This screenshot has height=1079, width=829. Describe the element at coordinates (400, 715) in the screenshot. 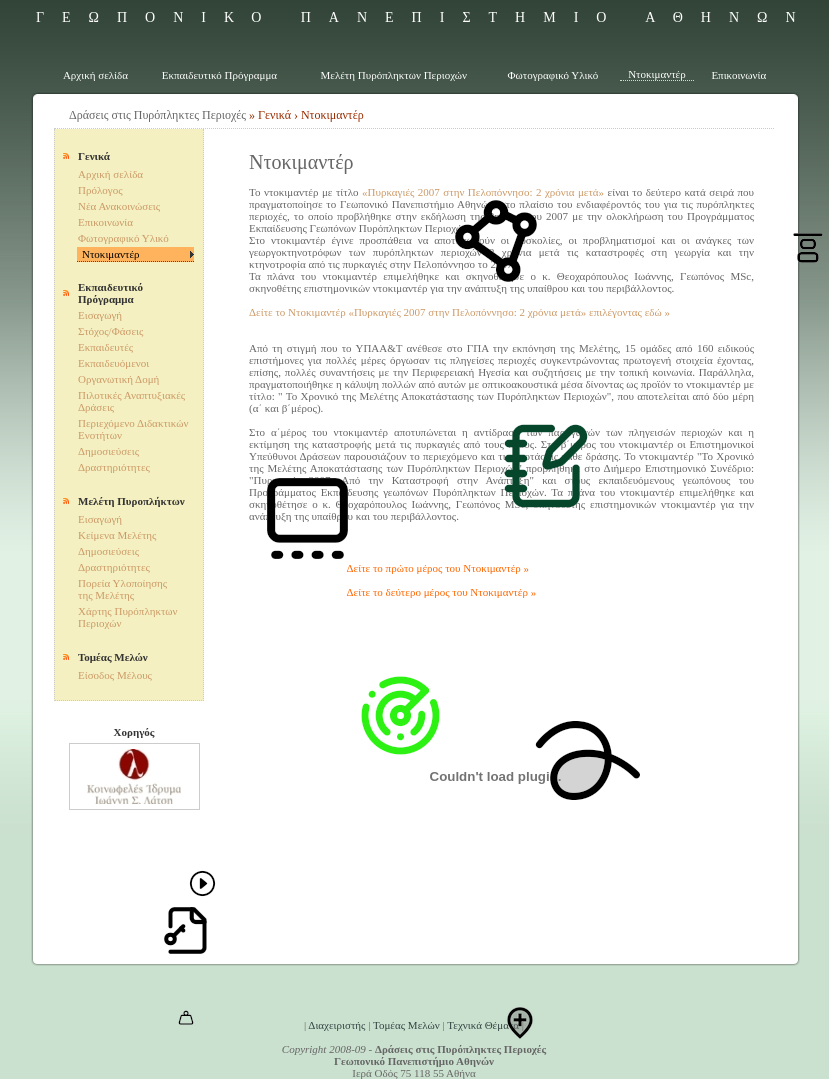

I see `scan for nearby devices or signals` at that location.